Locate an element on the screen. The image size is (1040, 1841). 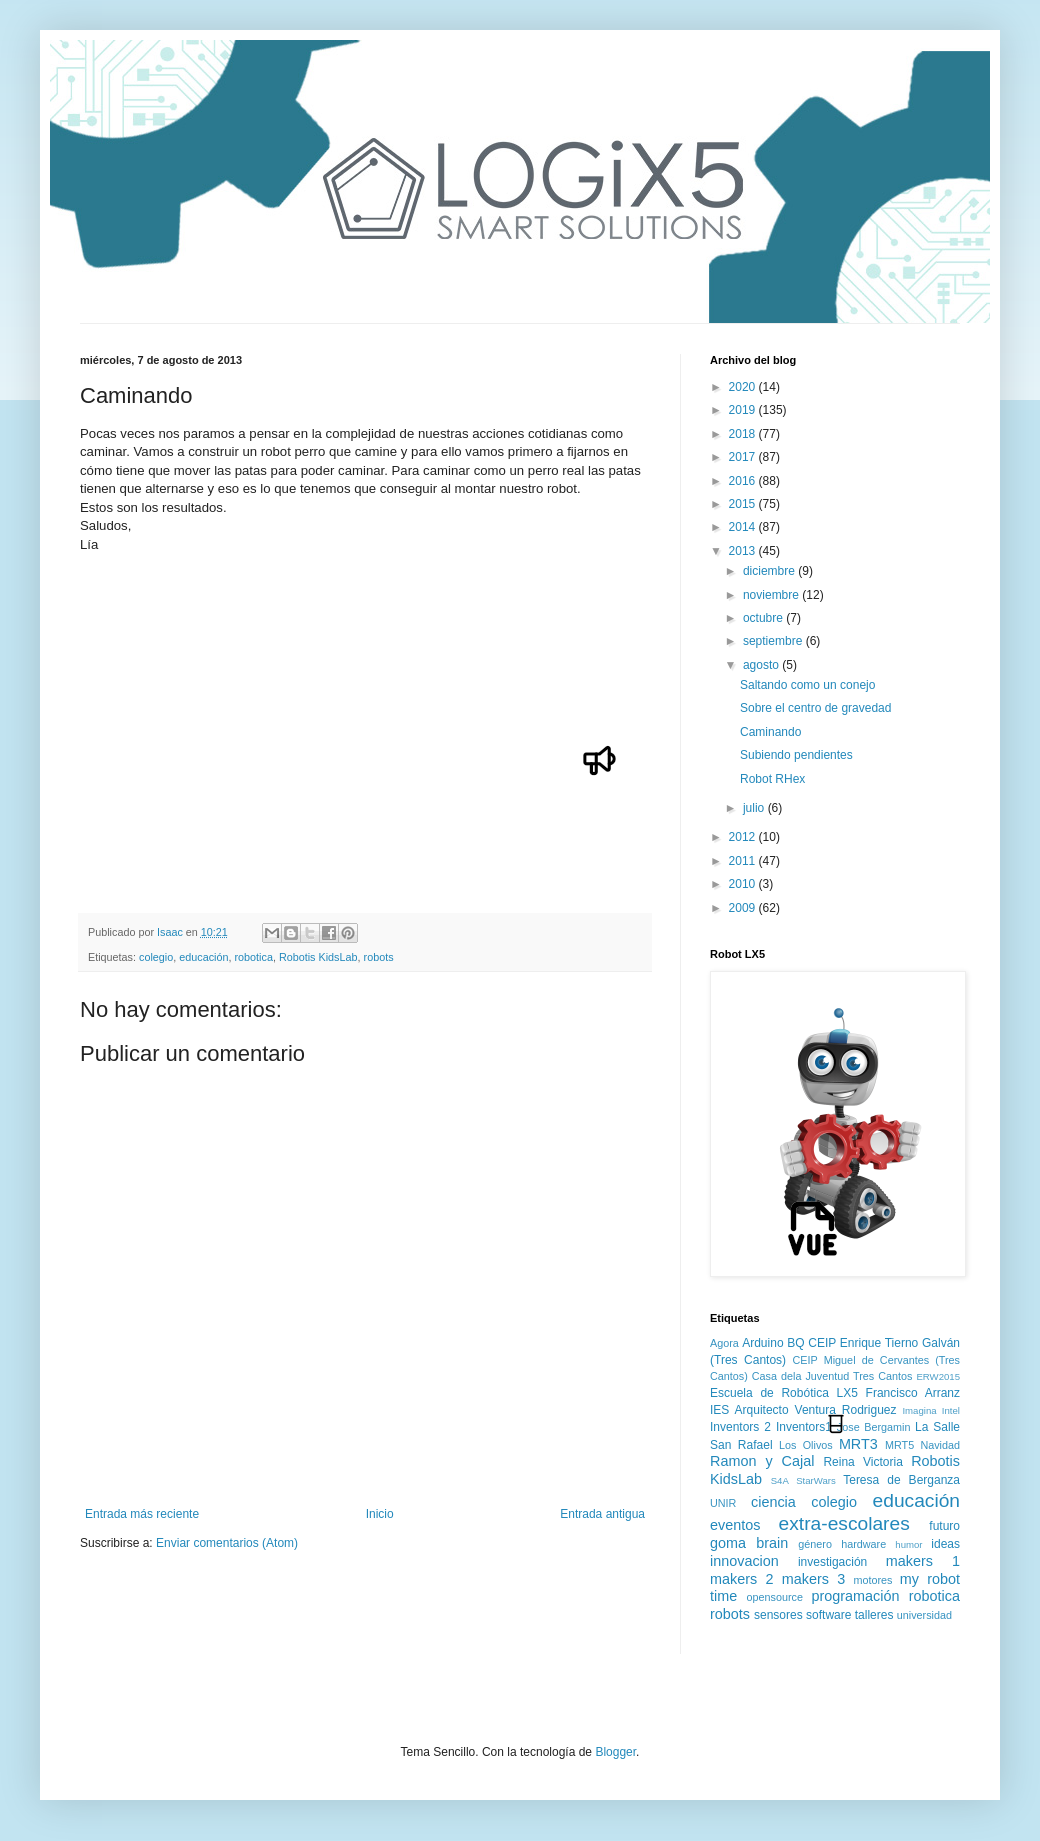
access experimental or beta features is located at coordinates (836, 1424).